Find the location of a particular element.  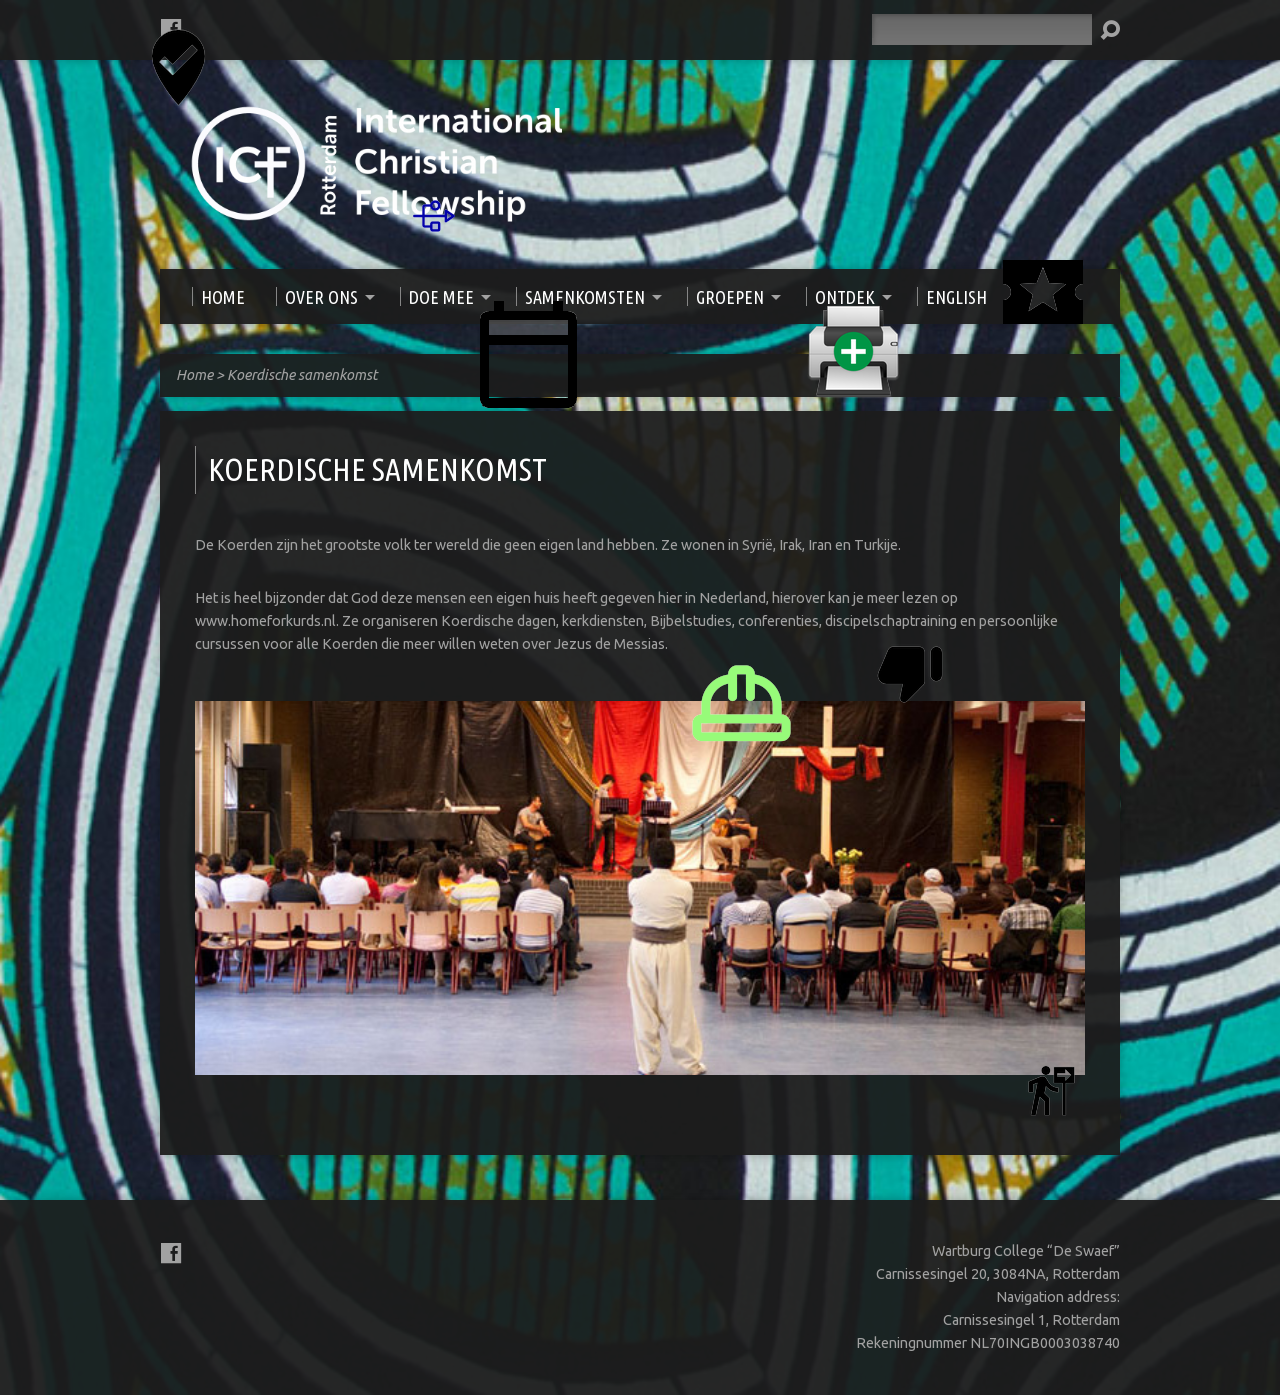

view today's date is located at coordinates (528, 354).